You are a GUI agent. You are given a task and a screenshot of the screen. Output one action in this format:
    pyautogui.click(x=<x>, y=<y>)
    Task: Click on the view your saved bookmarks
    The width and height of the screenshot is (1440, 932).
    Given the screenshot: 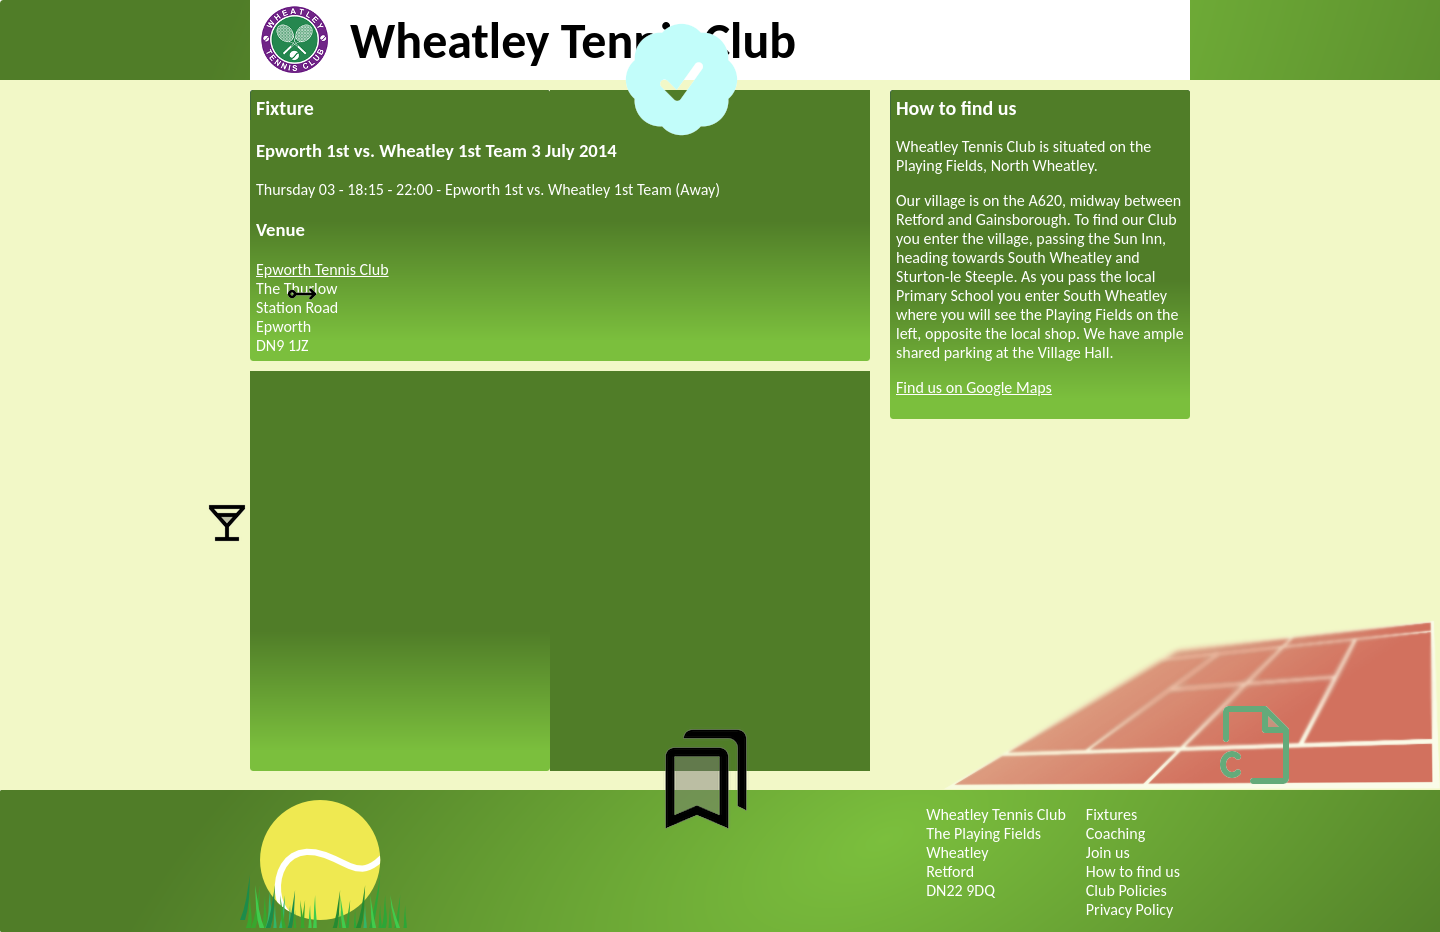 What is the action you would take?
    pyautogui.click(x=706, y=779)
    